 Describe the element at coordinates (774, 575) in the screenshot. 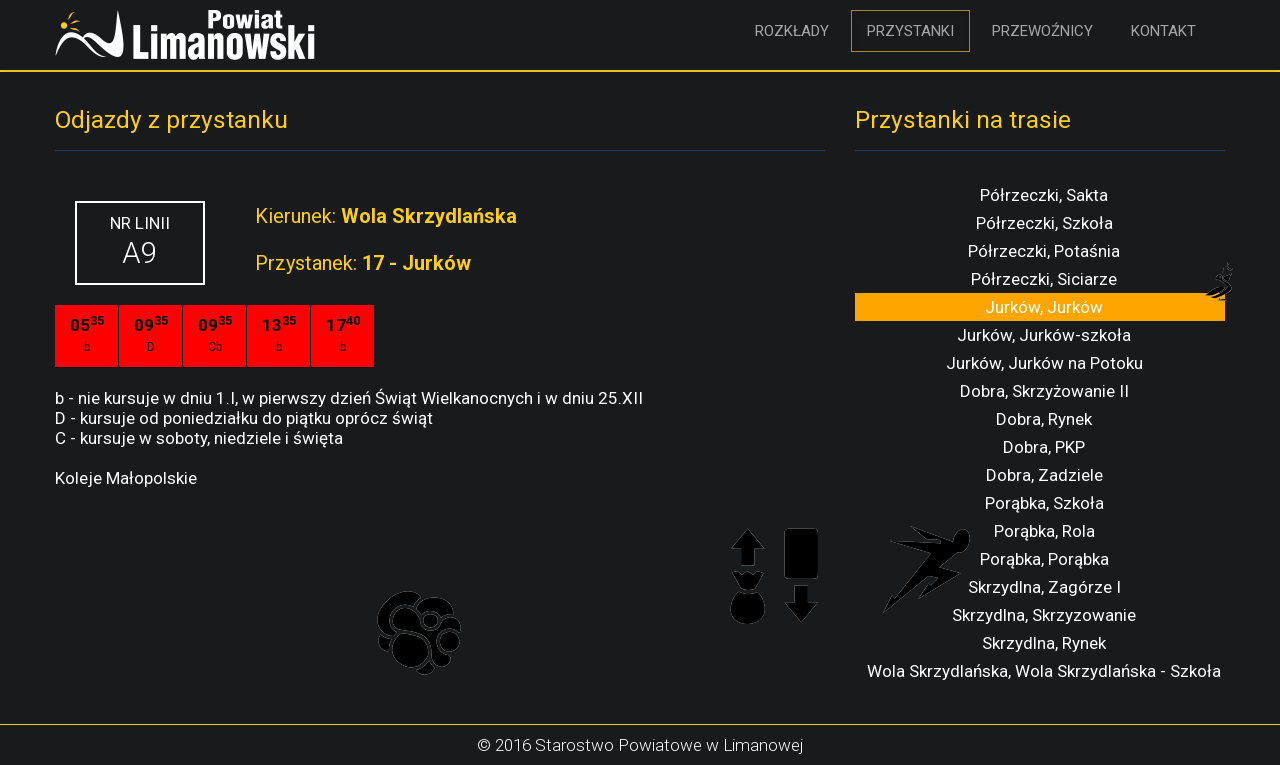

I see `purchase in-game cards or items` at that location.